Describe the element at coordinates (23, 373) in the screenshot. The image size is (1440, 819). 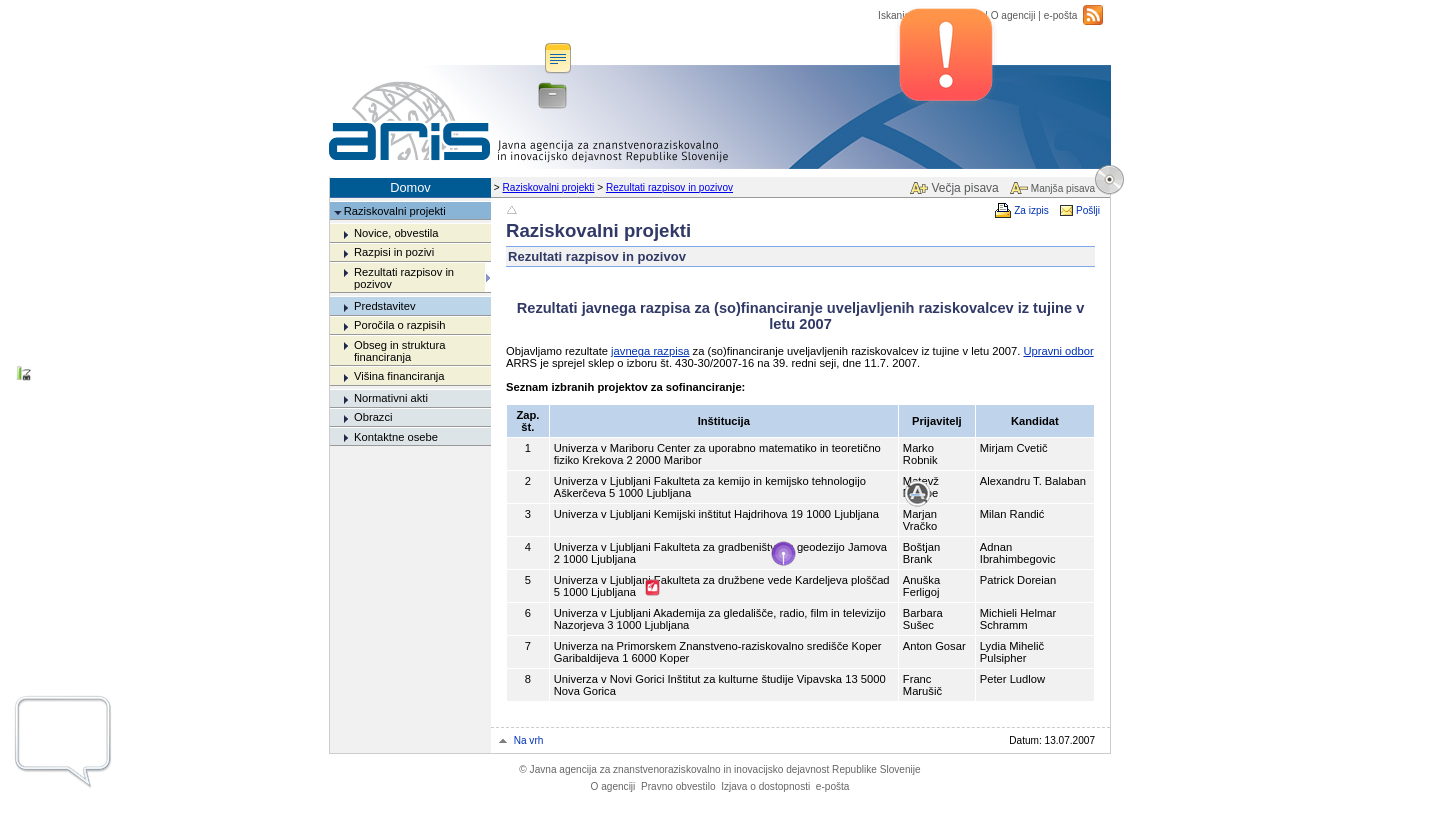
I see `battery fully charged and connected to power` at that location.